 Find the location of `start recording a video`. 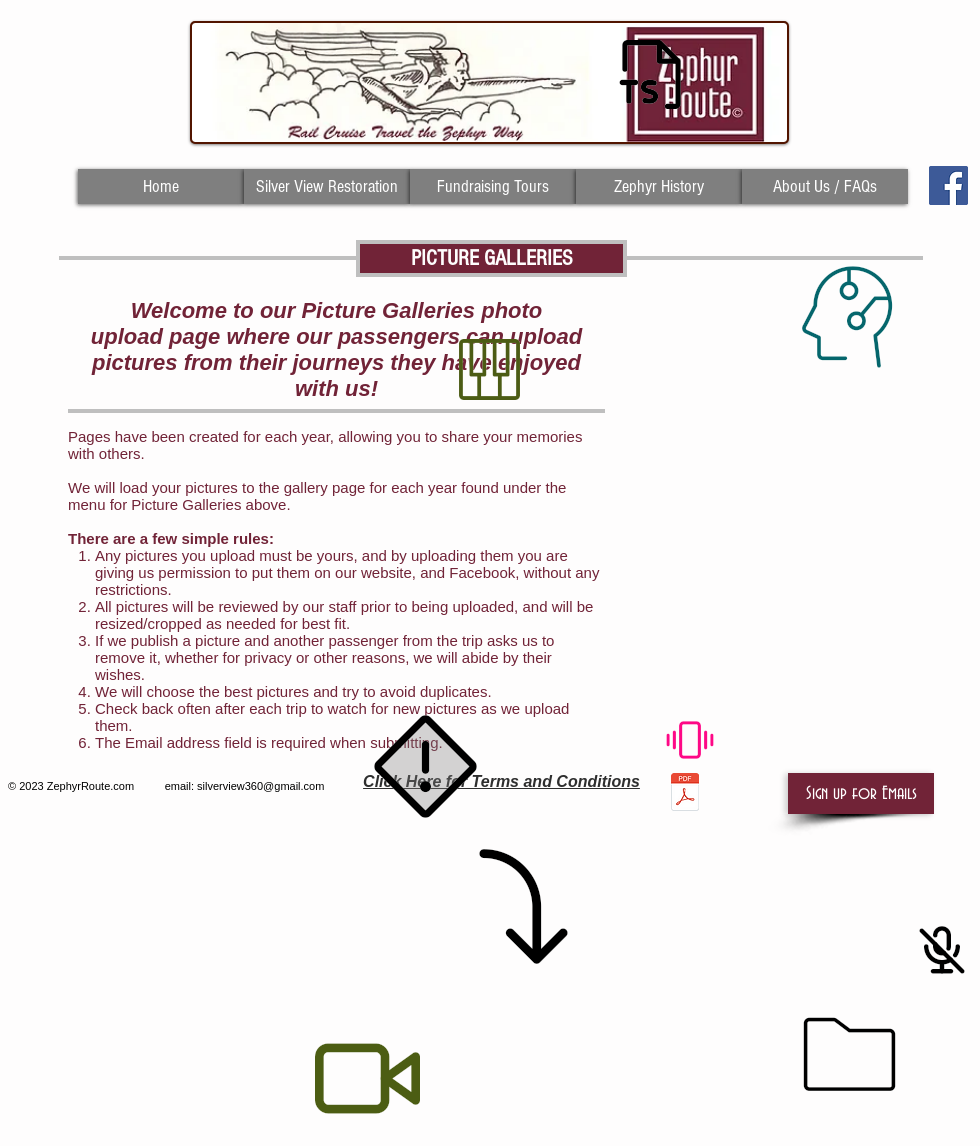

start recording a video is located at coordinates (367, 1078).